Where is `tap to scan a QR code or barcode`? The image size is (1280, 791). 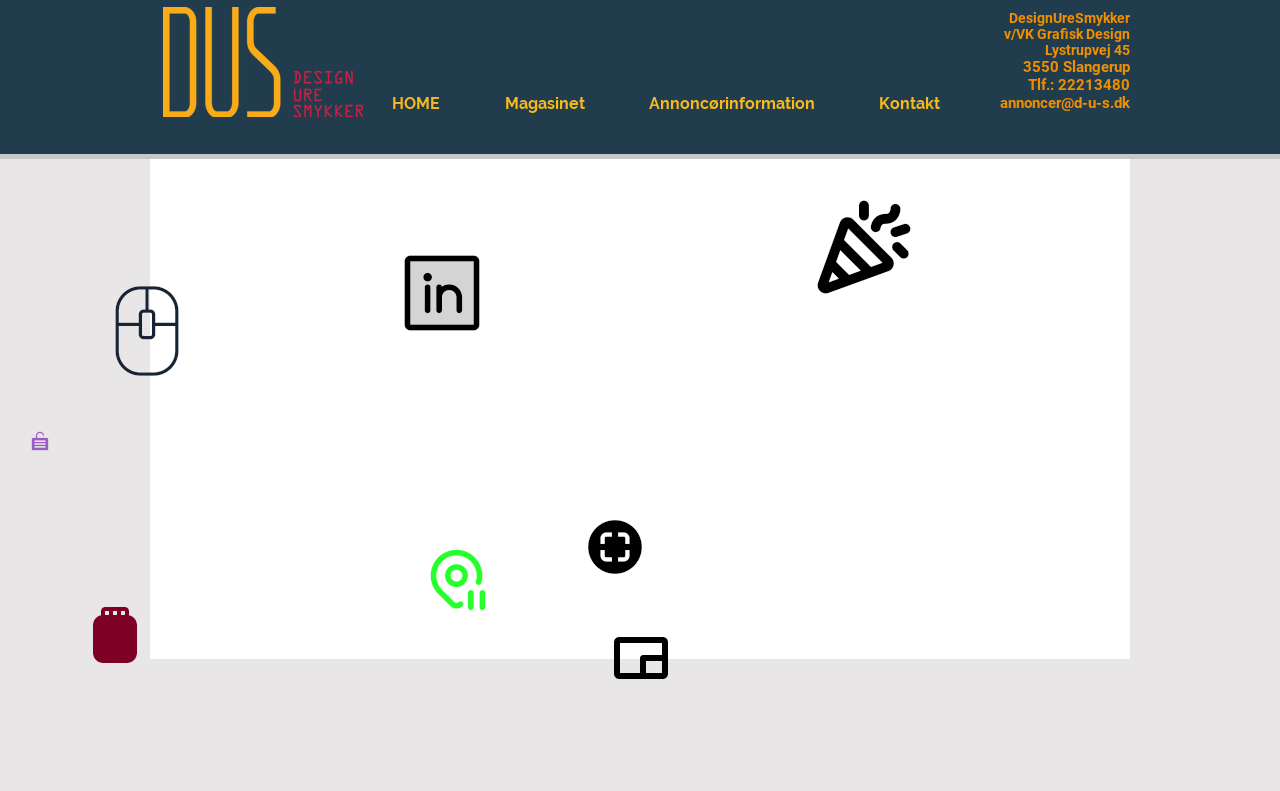
tap to scan a QR code or barcode is located at coordinates (615, 547).